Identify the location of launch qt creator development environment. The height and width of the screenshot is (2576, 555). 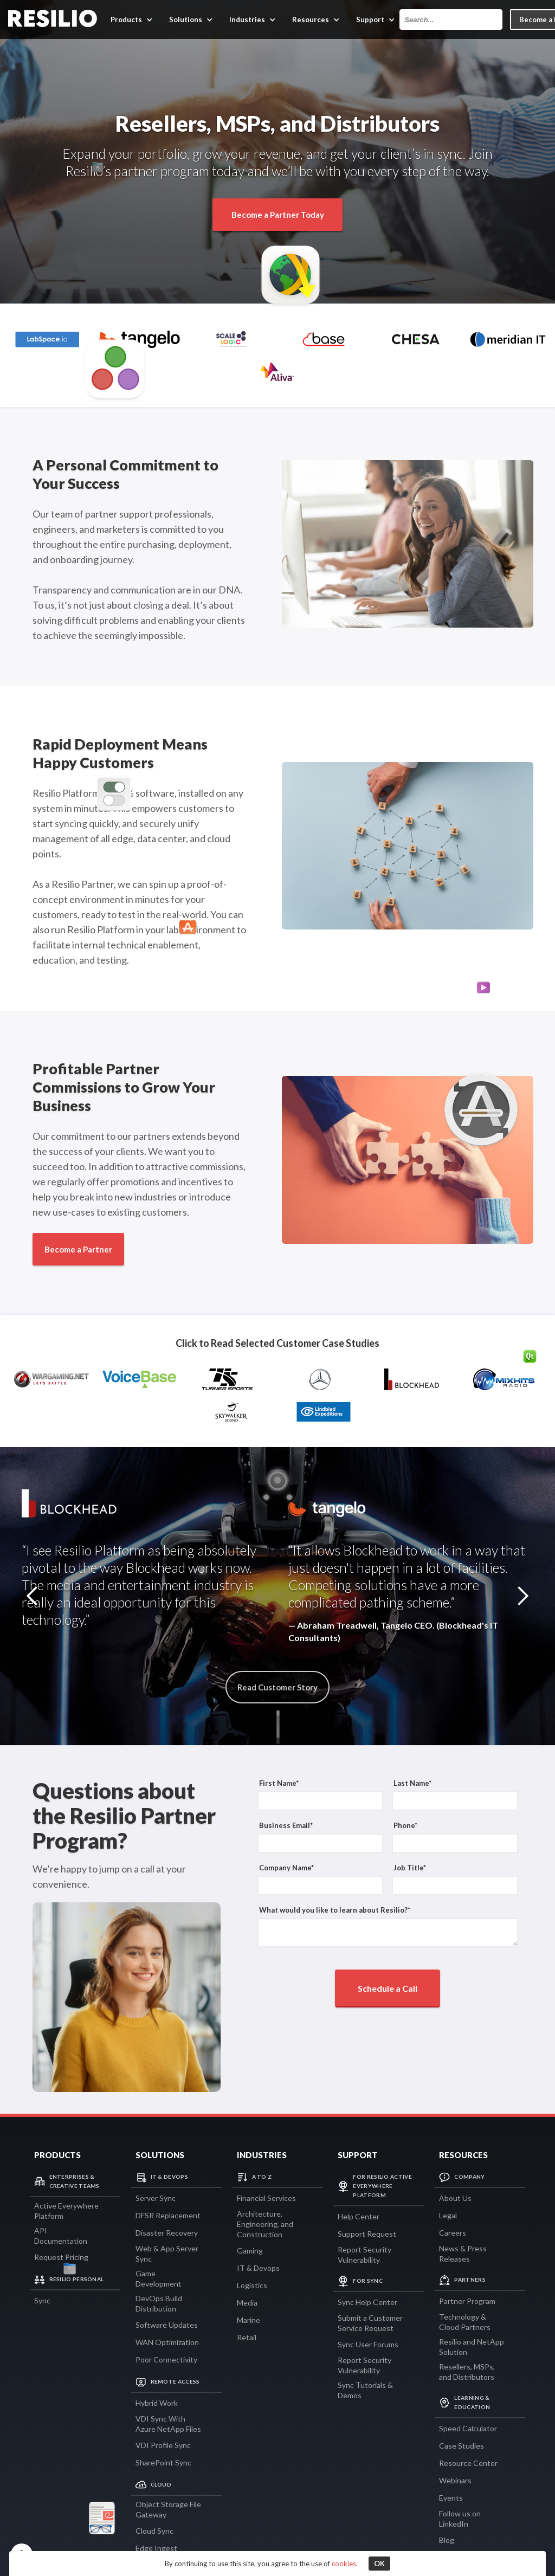
(530, 1356).